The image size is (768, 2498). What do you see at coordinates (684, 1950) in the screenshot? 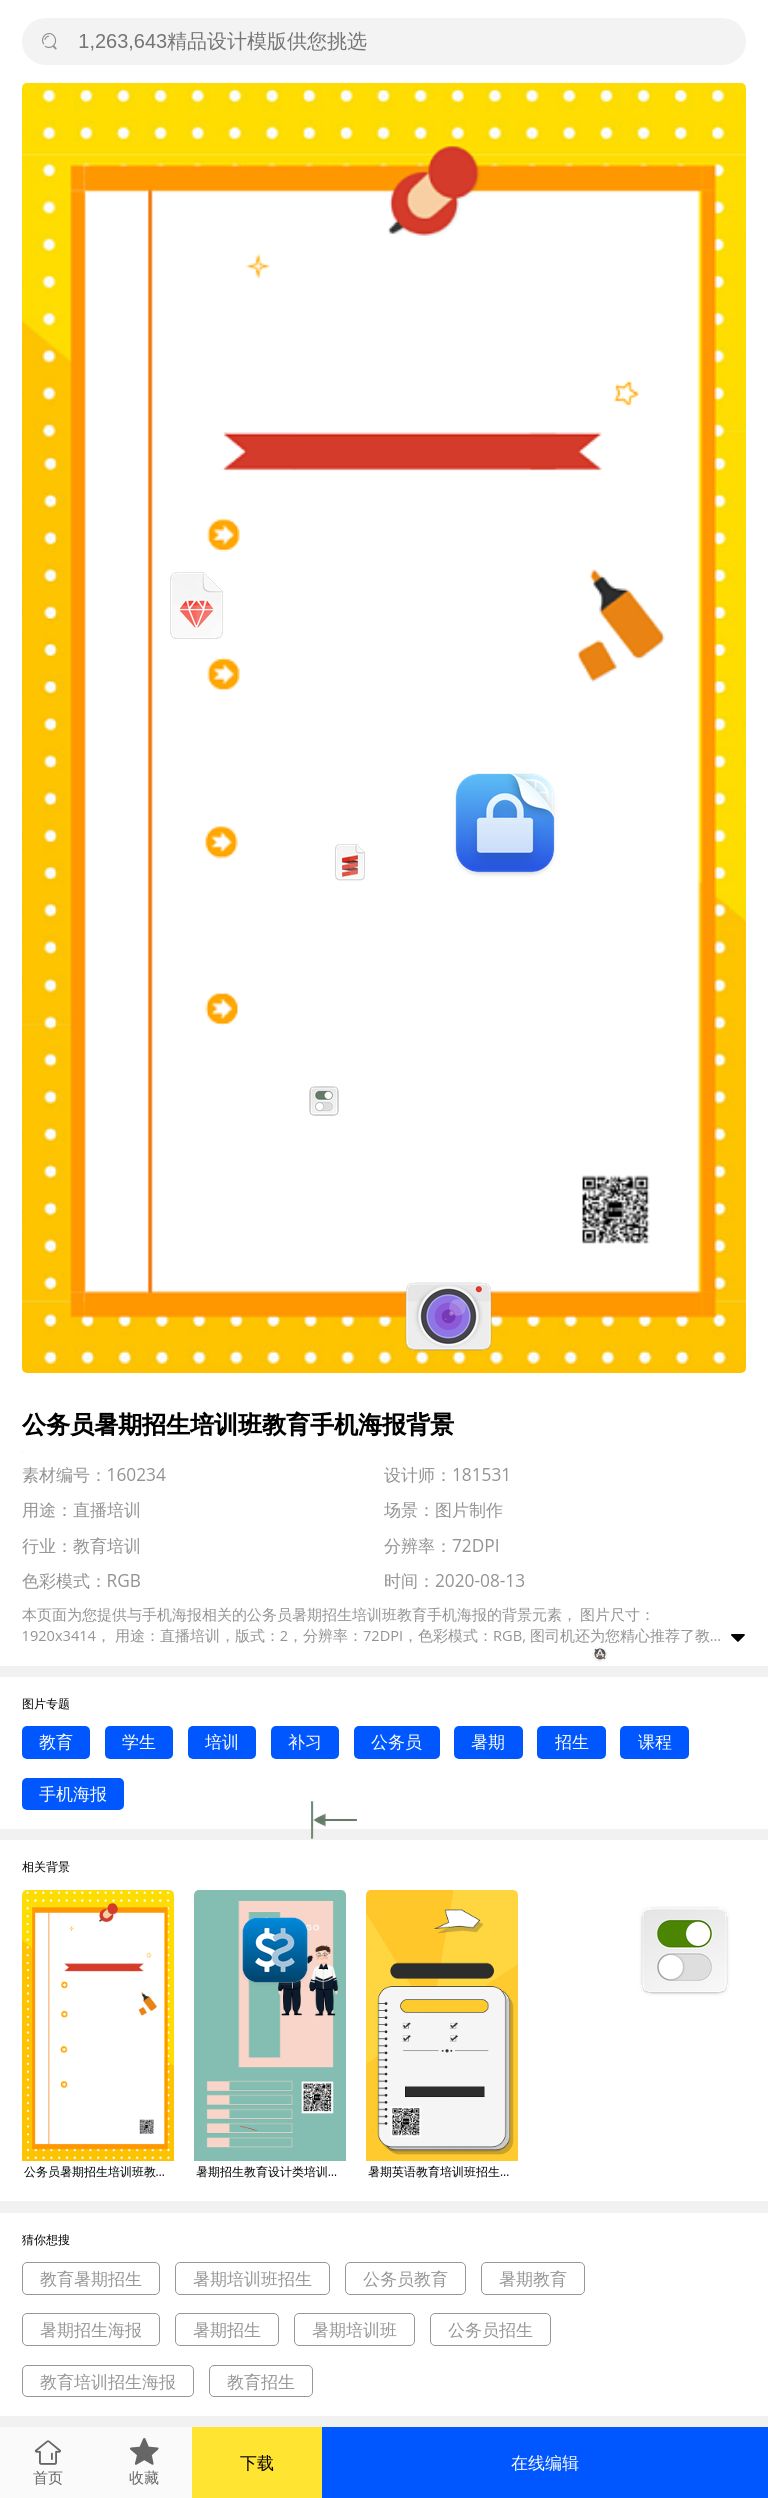
I see `open gnome tweaks to customize desktop settings` at bounding box center [684, 1950].